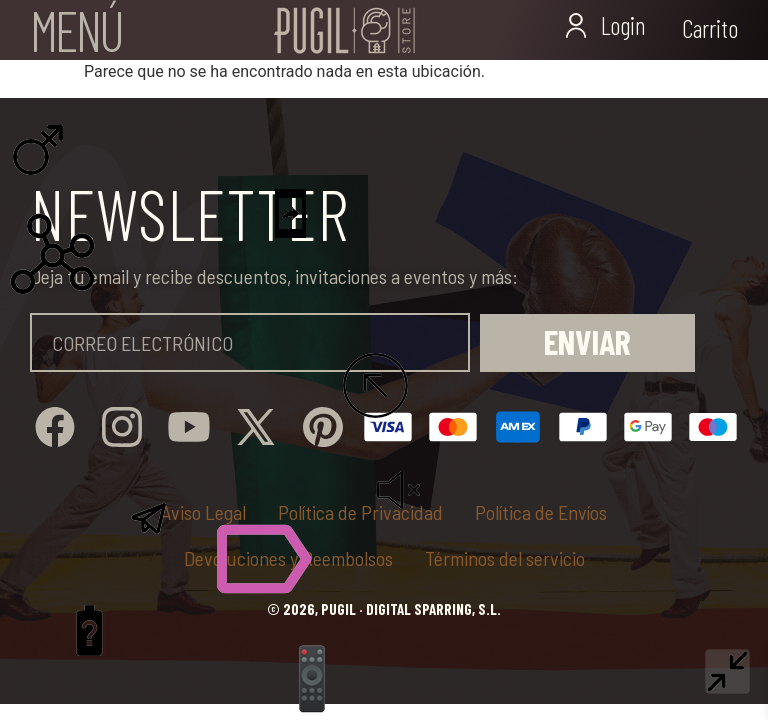 The image size is (768, 720). Describe the element at coordinates (312, 679) in the screenshot. I see `connect a tv remote as an input device` at that location.